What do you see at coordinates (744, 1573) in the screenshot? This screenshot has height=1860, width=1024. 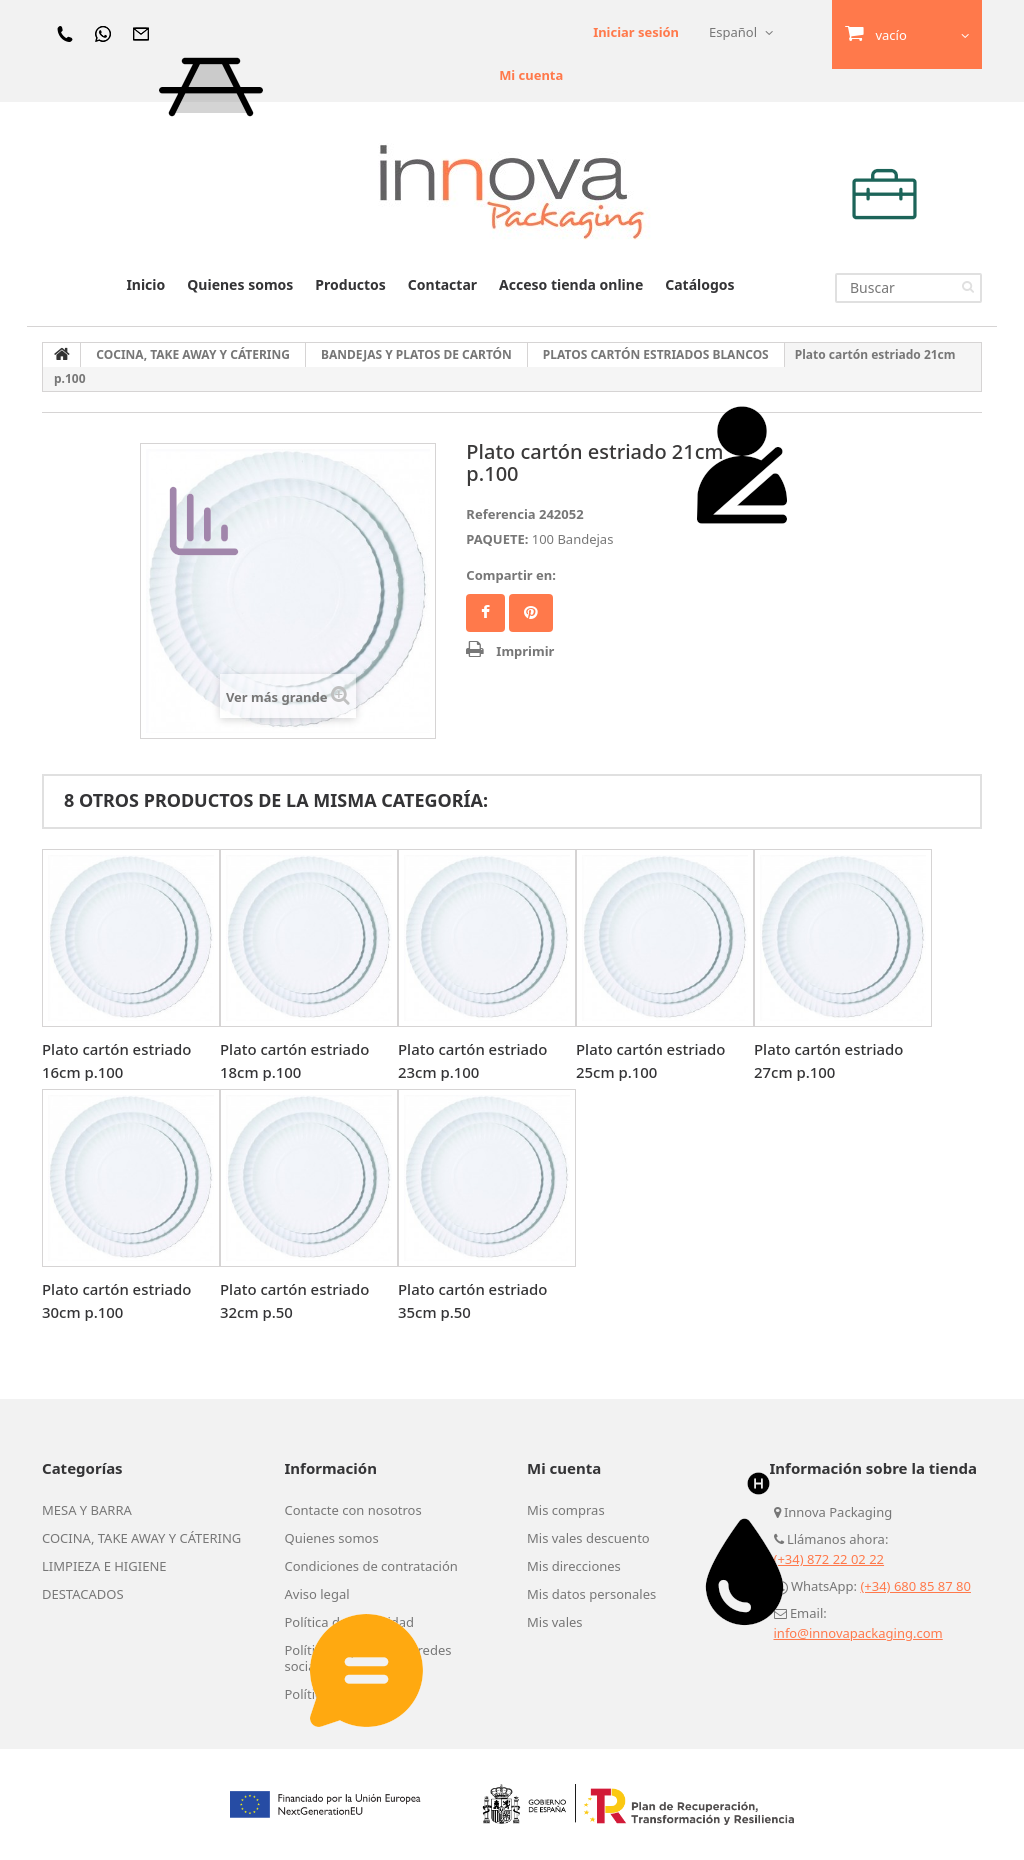 I see `adjust water or hydration settings` at bounding box center [744, 1573].